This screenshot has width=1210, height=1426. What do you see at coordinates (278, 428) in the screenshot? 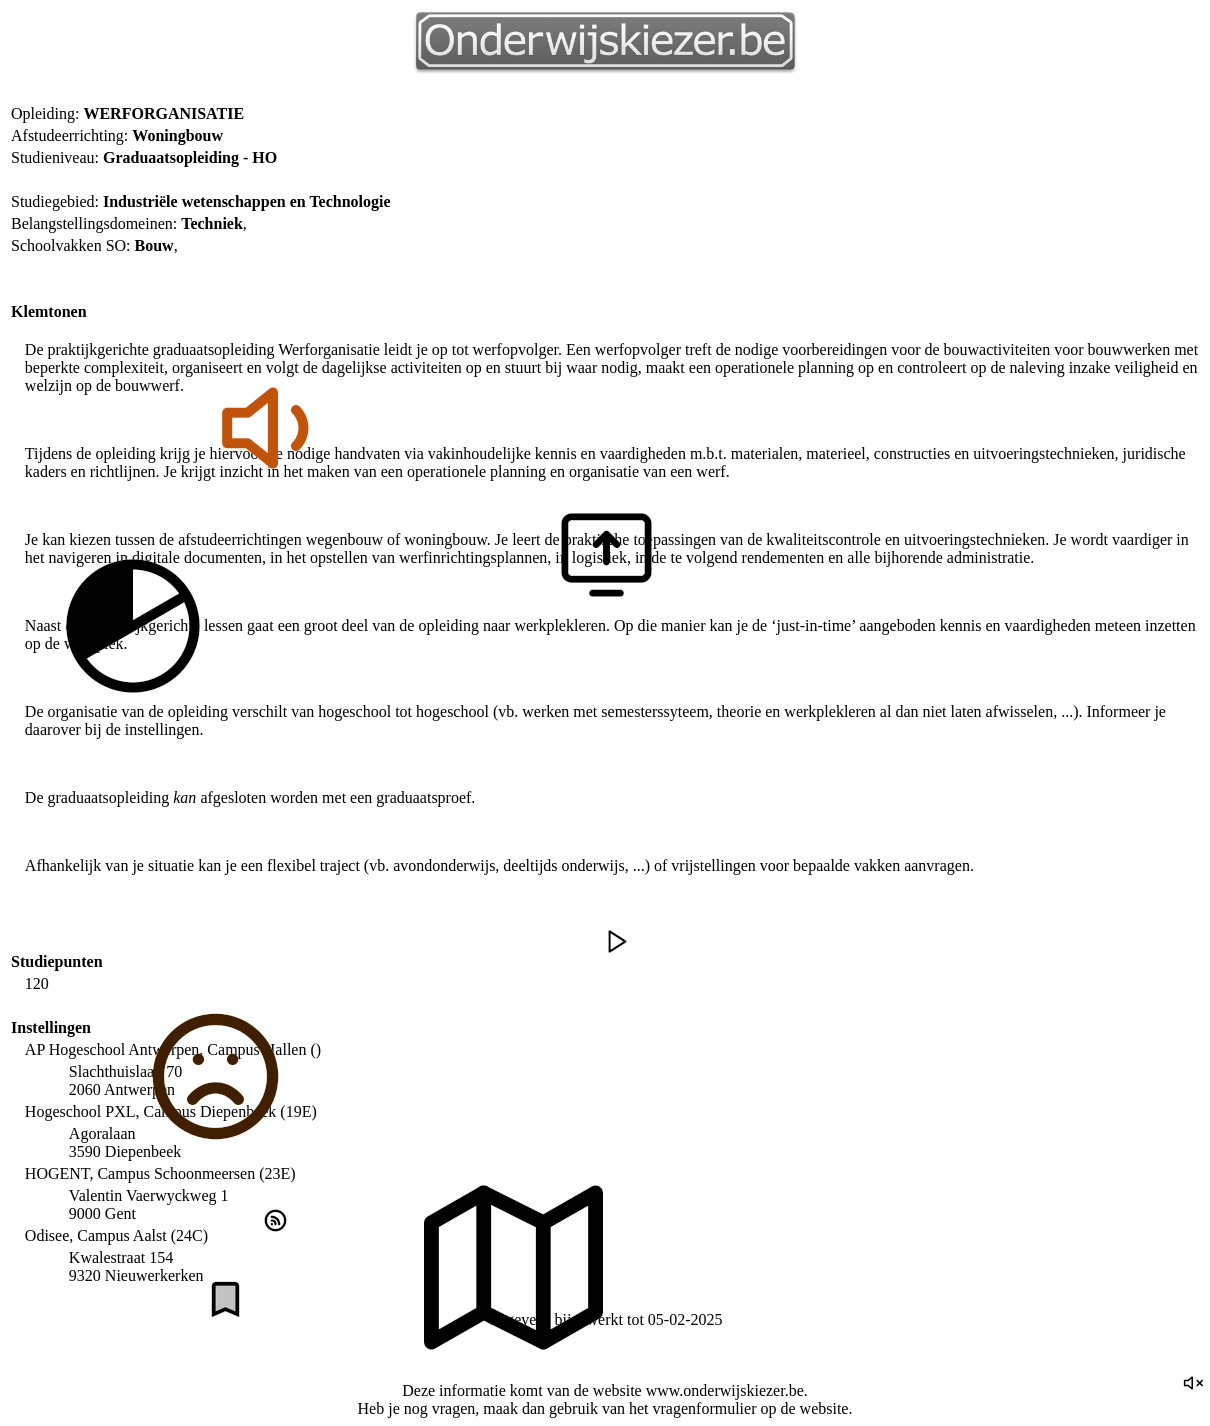
I see `adjust volume to low level` at bounding box center [278, 428].